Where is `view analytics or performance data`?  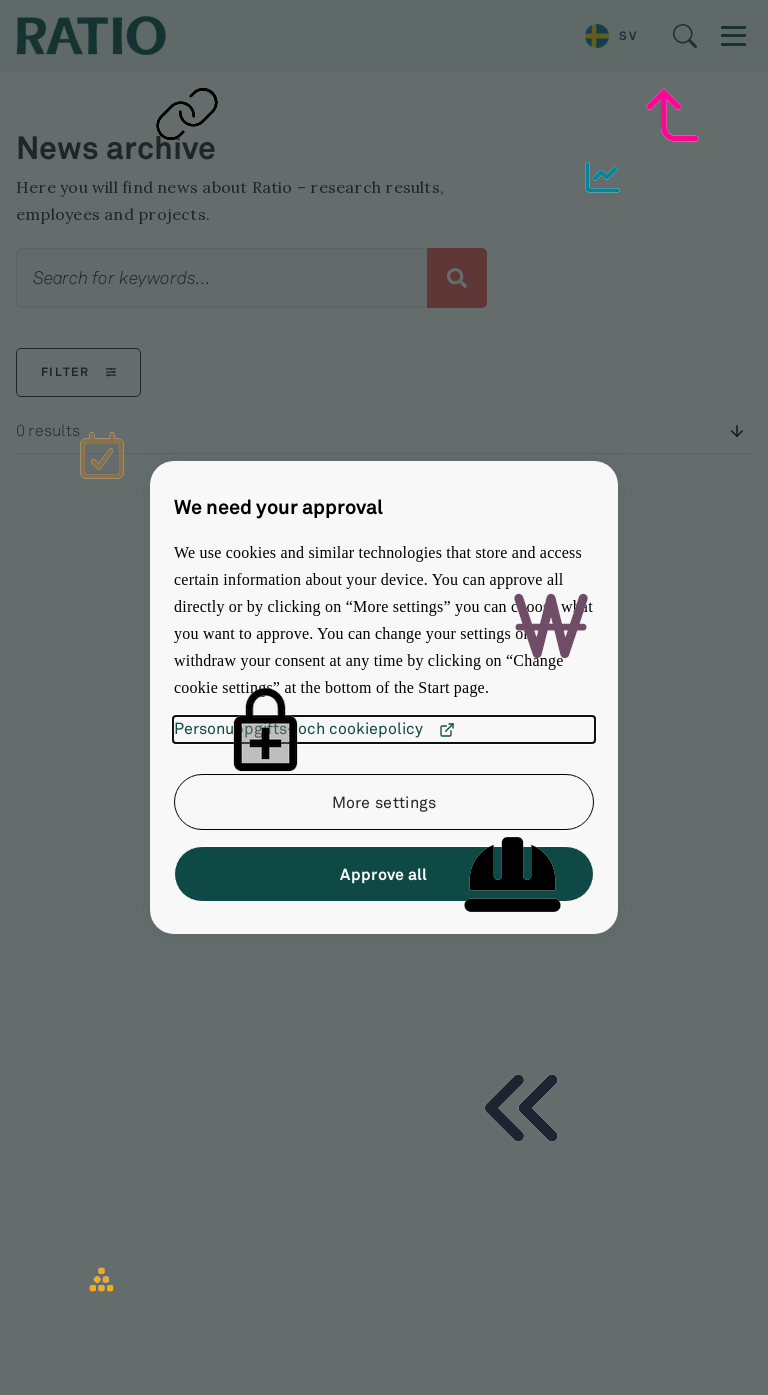
view analytics or performance data is located at coordinates (602, 177).